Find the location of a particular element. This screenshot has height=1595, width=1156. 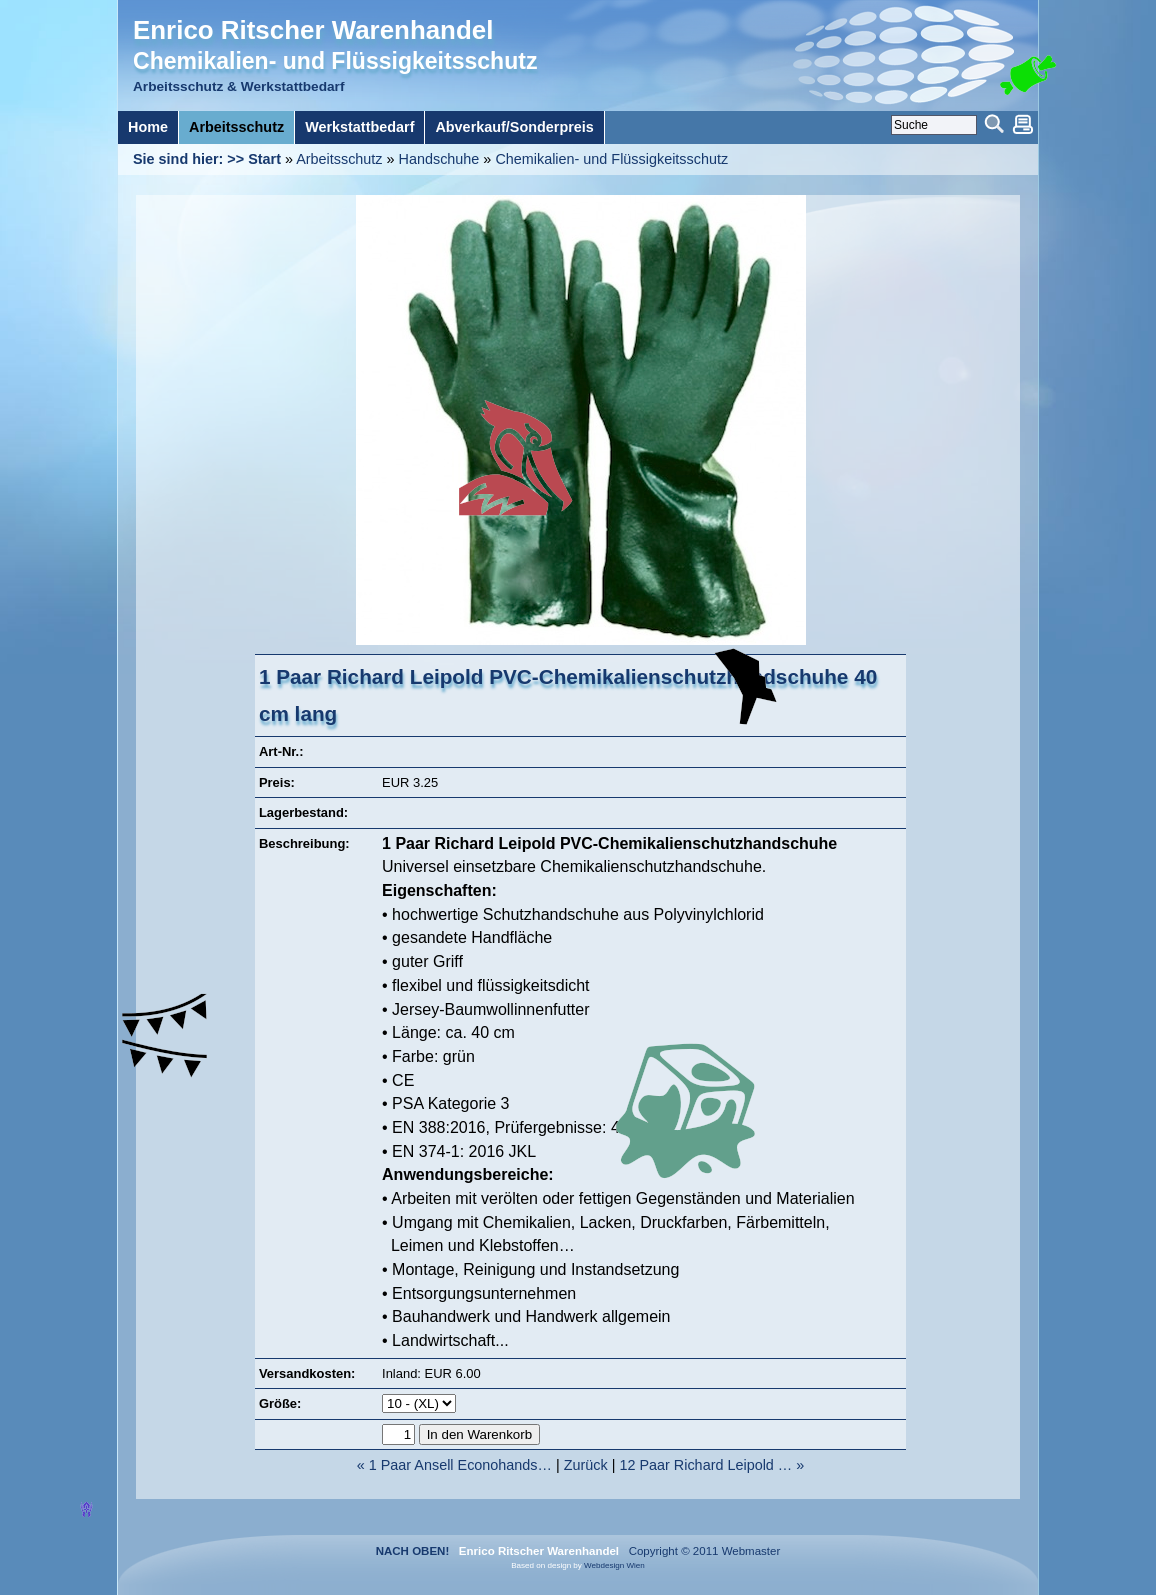

indicates a cooling effect or freeze ability wearing off is located at coordinates (685, 1108).